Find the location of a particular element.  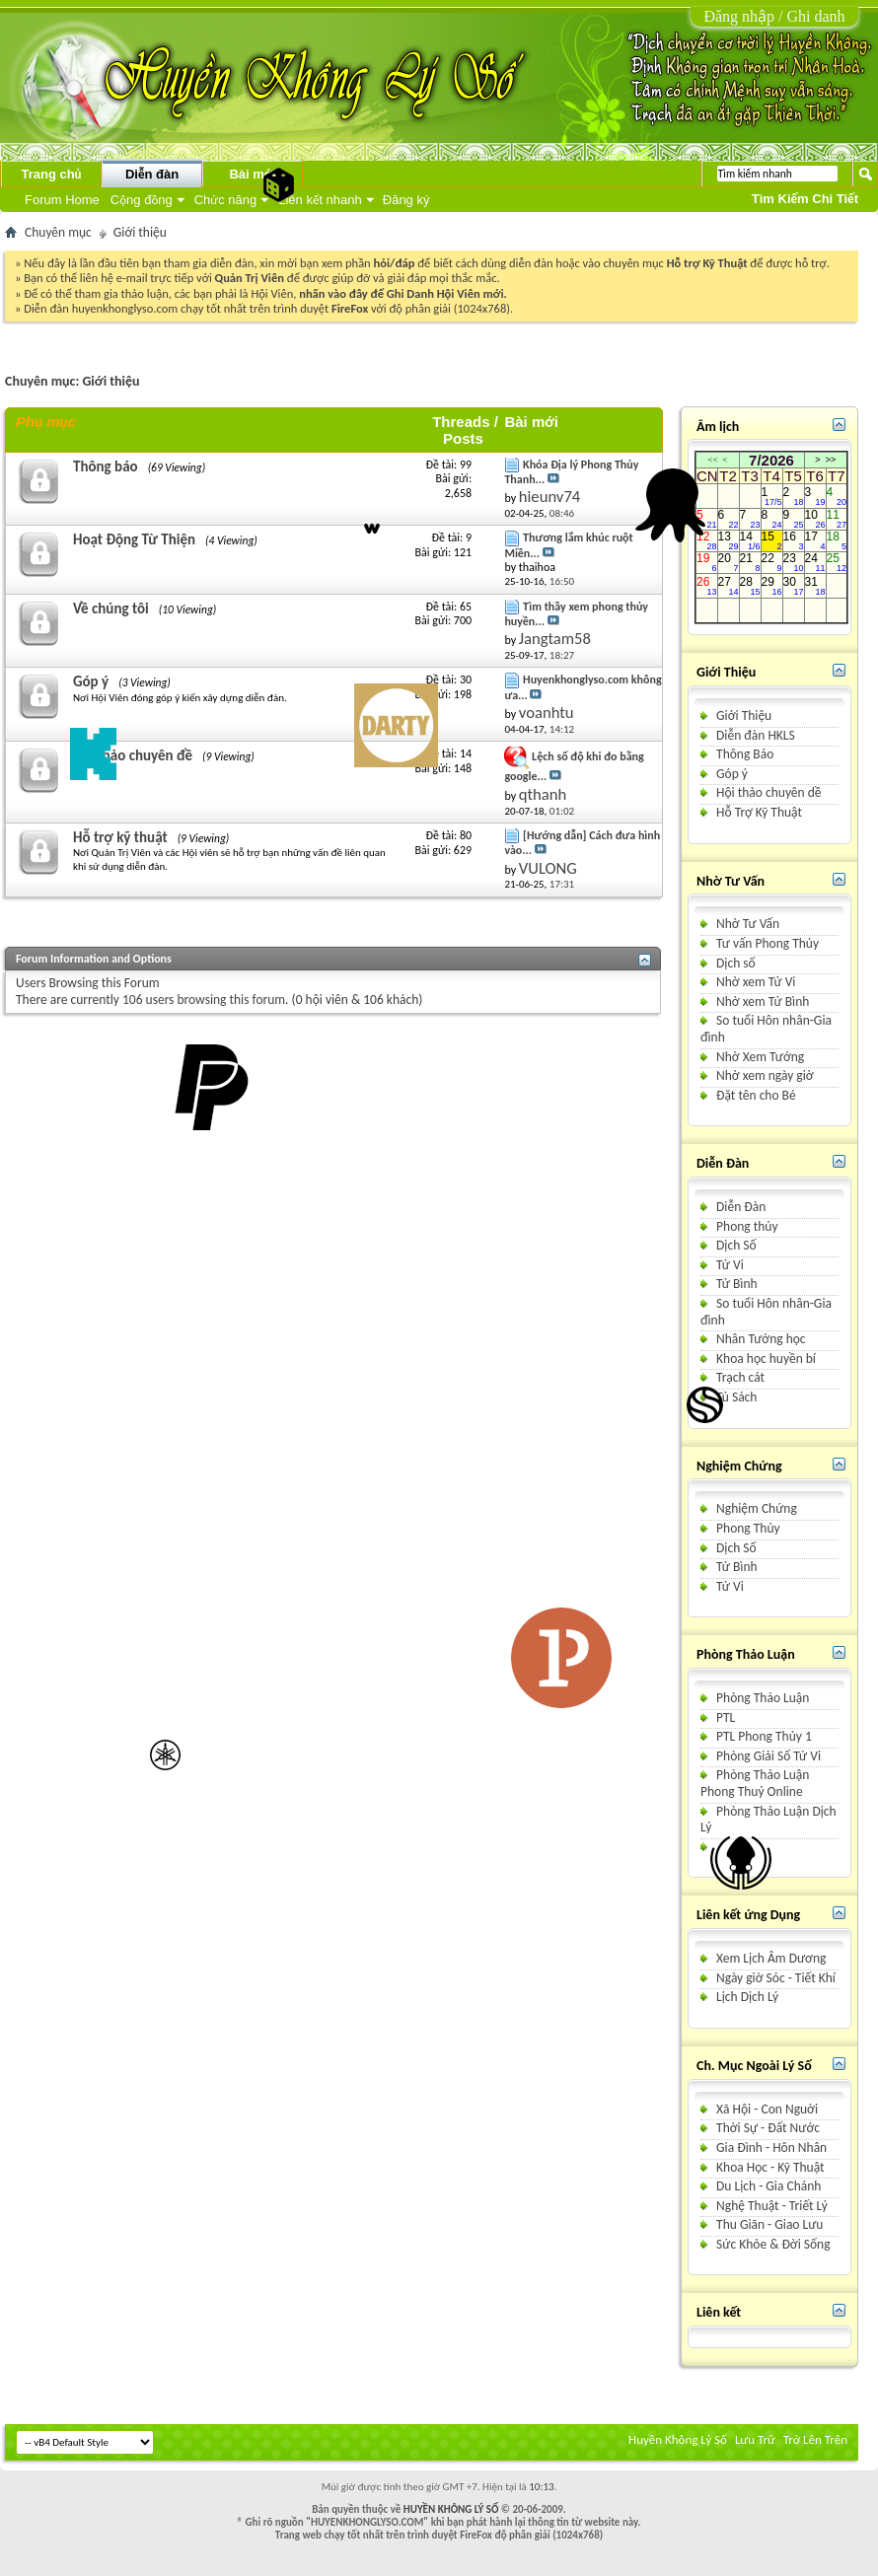

open GitKraken git client is located at coordinates (741, 1863).